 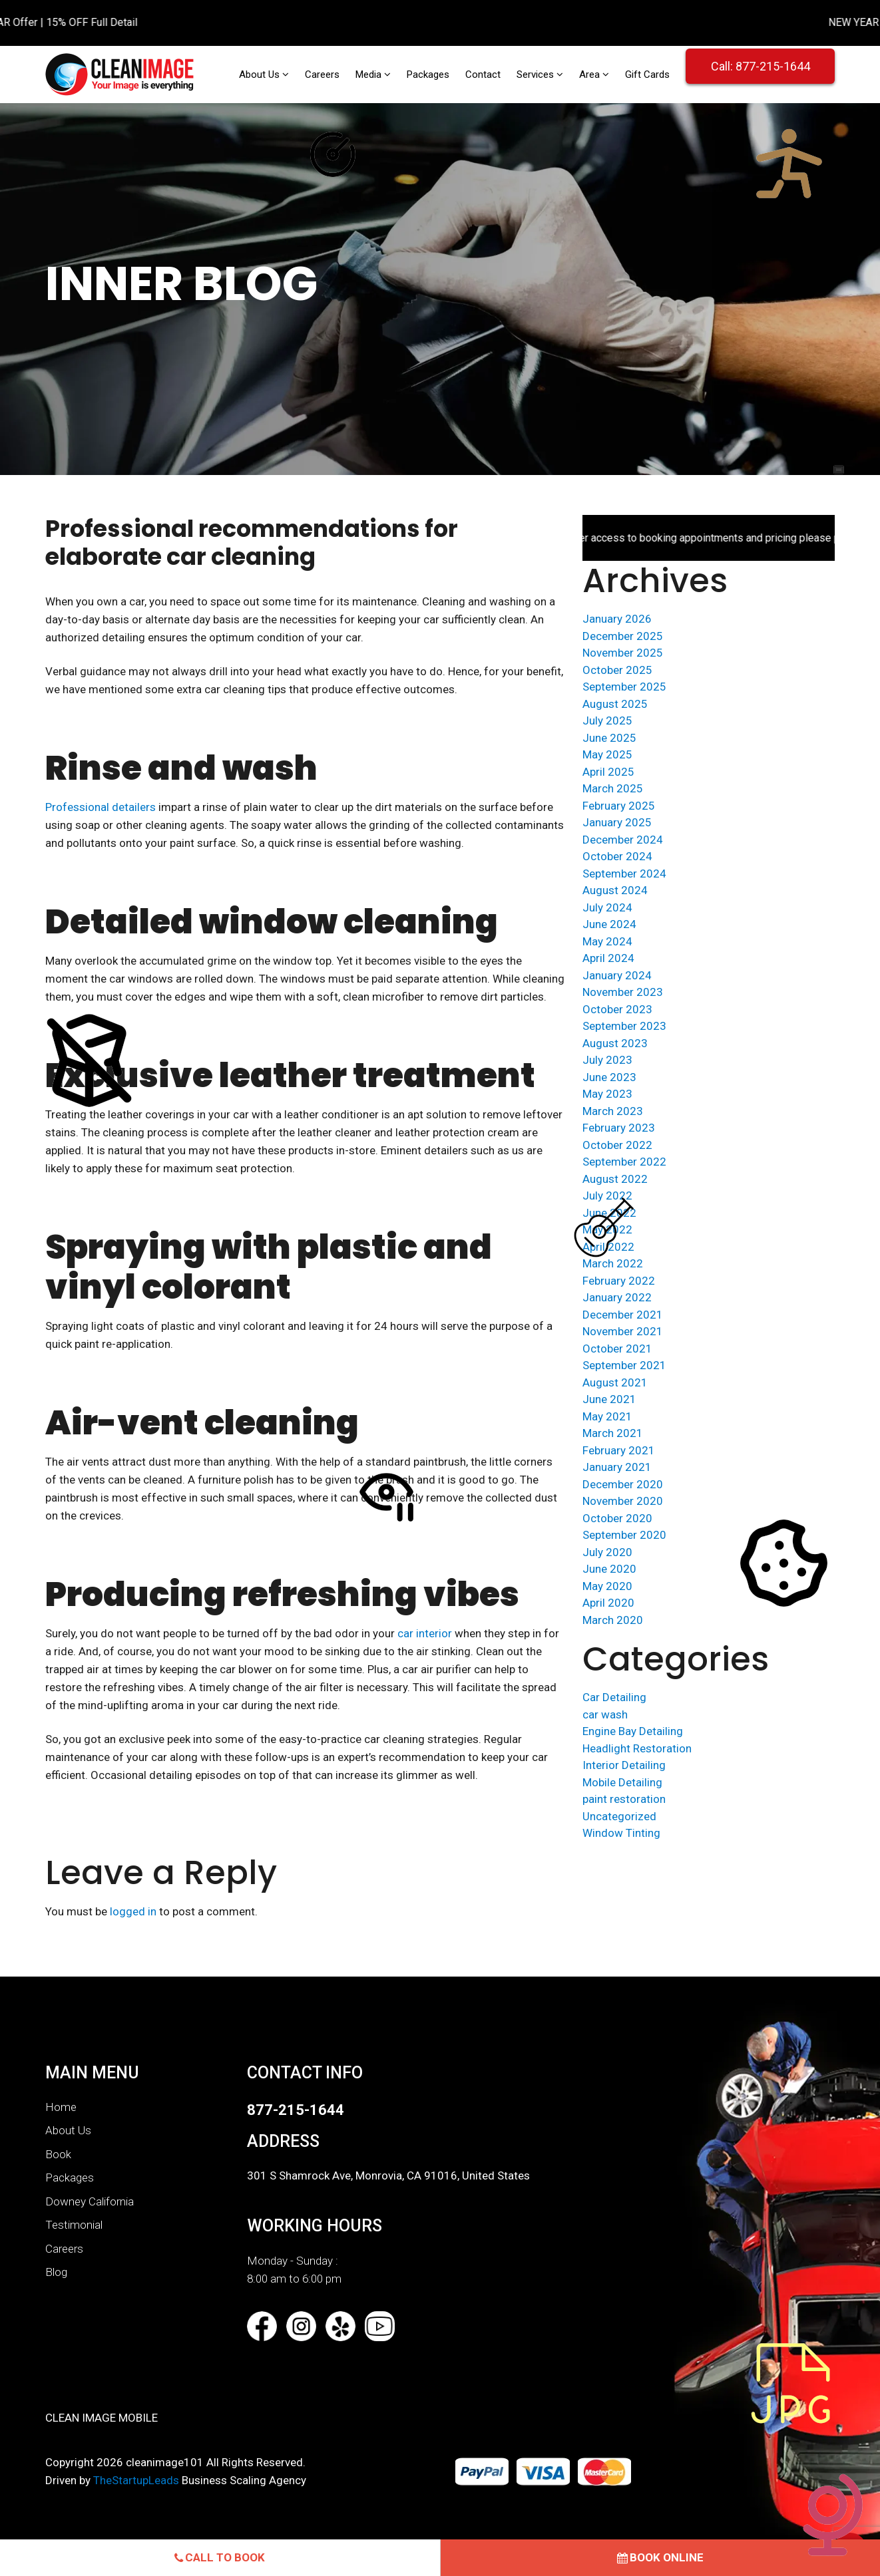 What do you see at coordinates (89, 1060) in the screenshot?
I see `disable 3D object rendering` at bounding box center [89, 1060].